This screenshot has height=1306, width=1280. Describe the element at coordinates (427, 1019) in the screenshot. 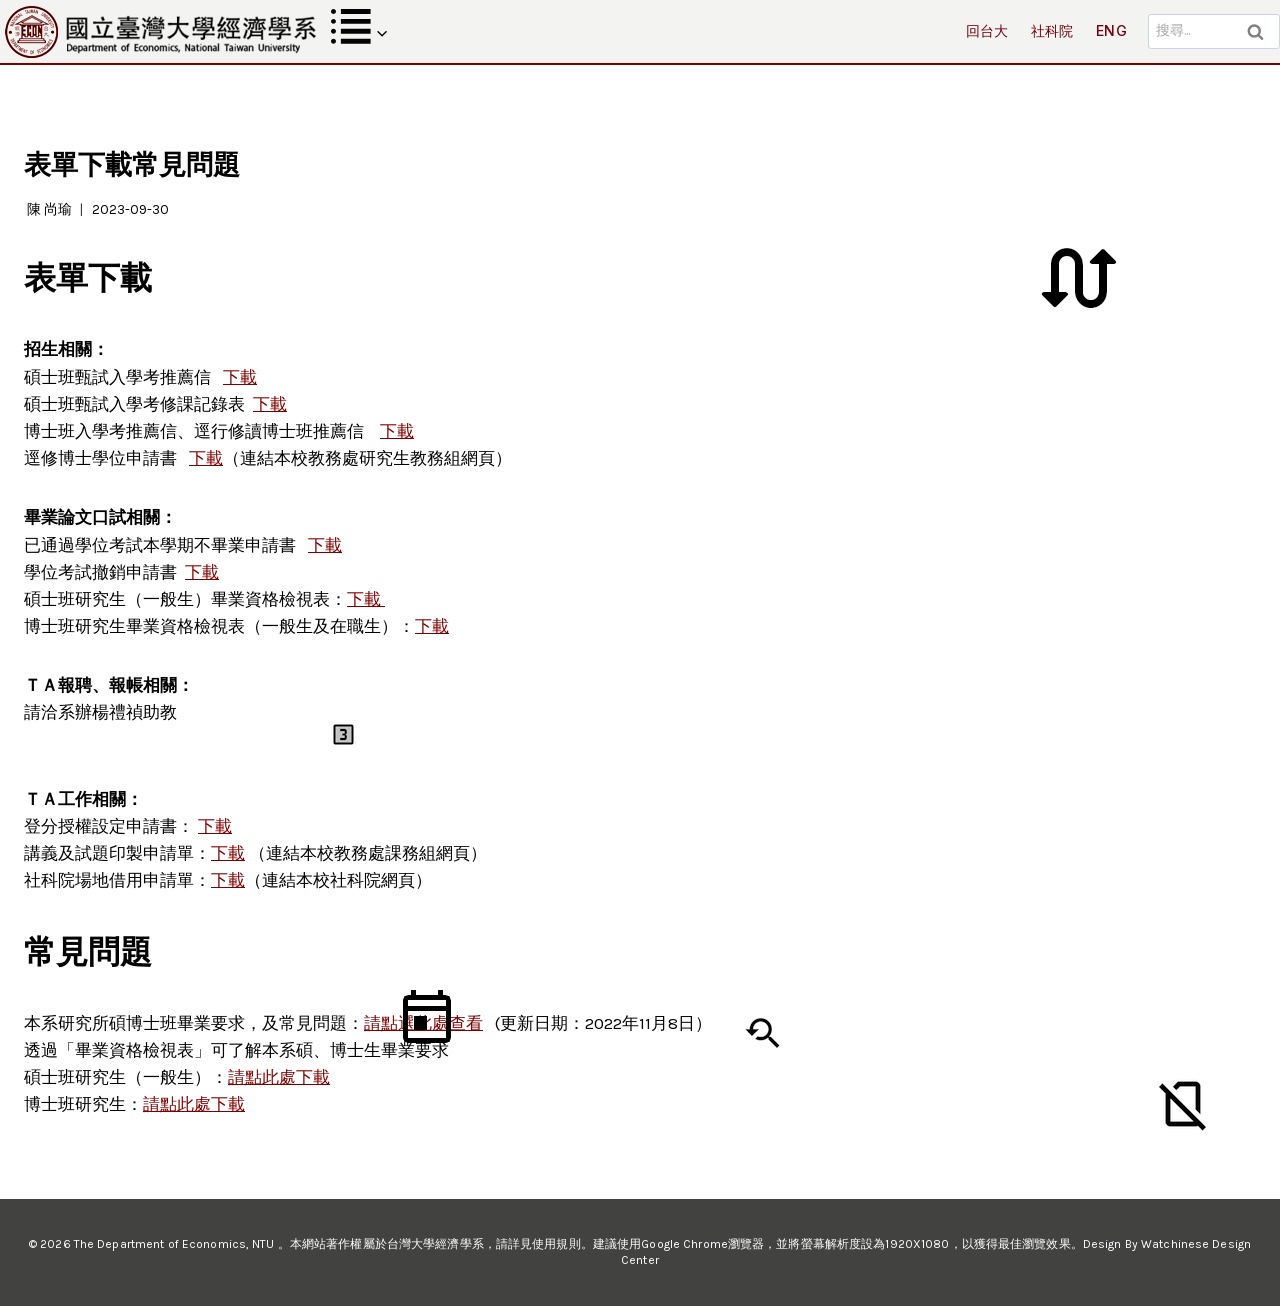

I see `view today's date or events` at that location.